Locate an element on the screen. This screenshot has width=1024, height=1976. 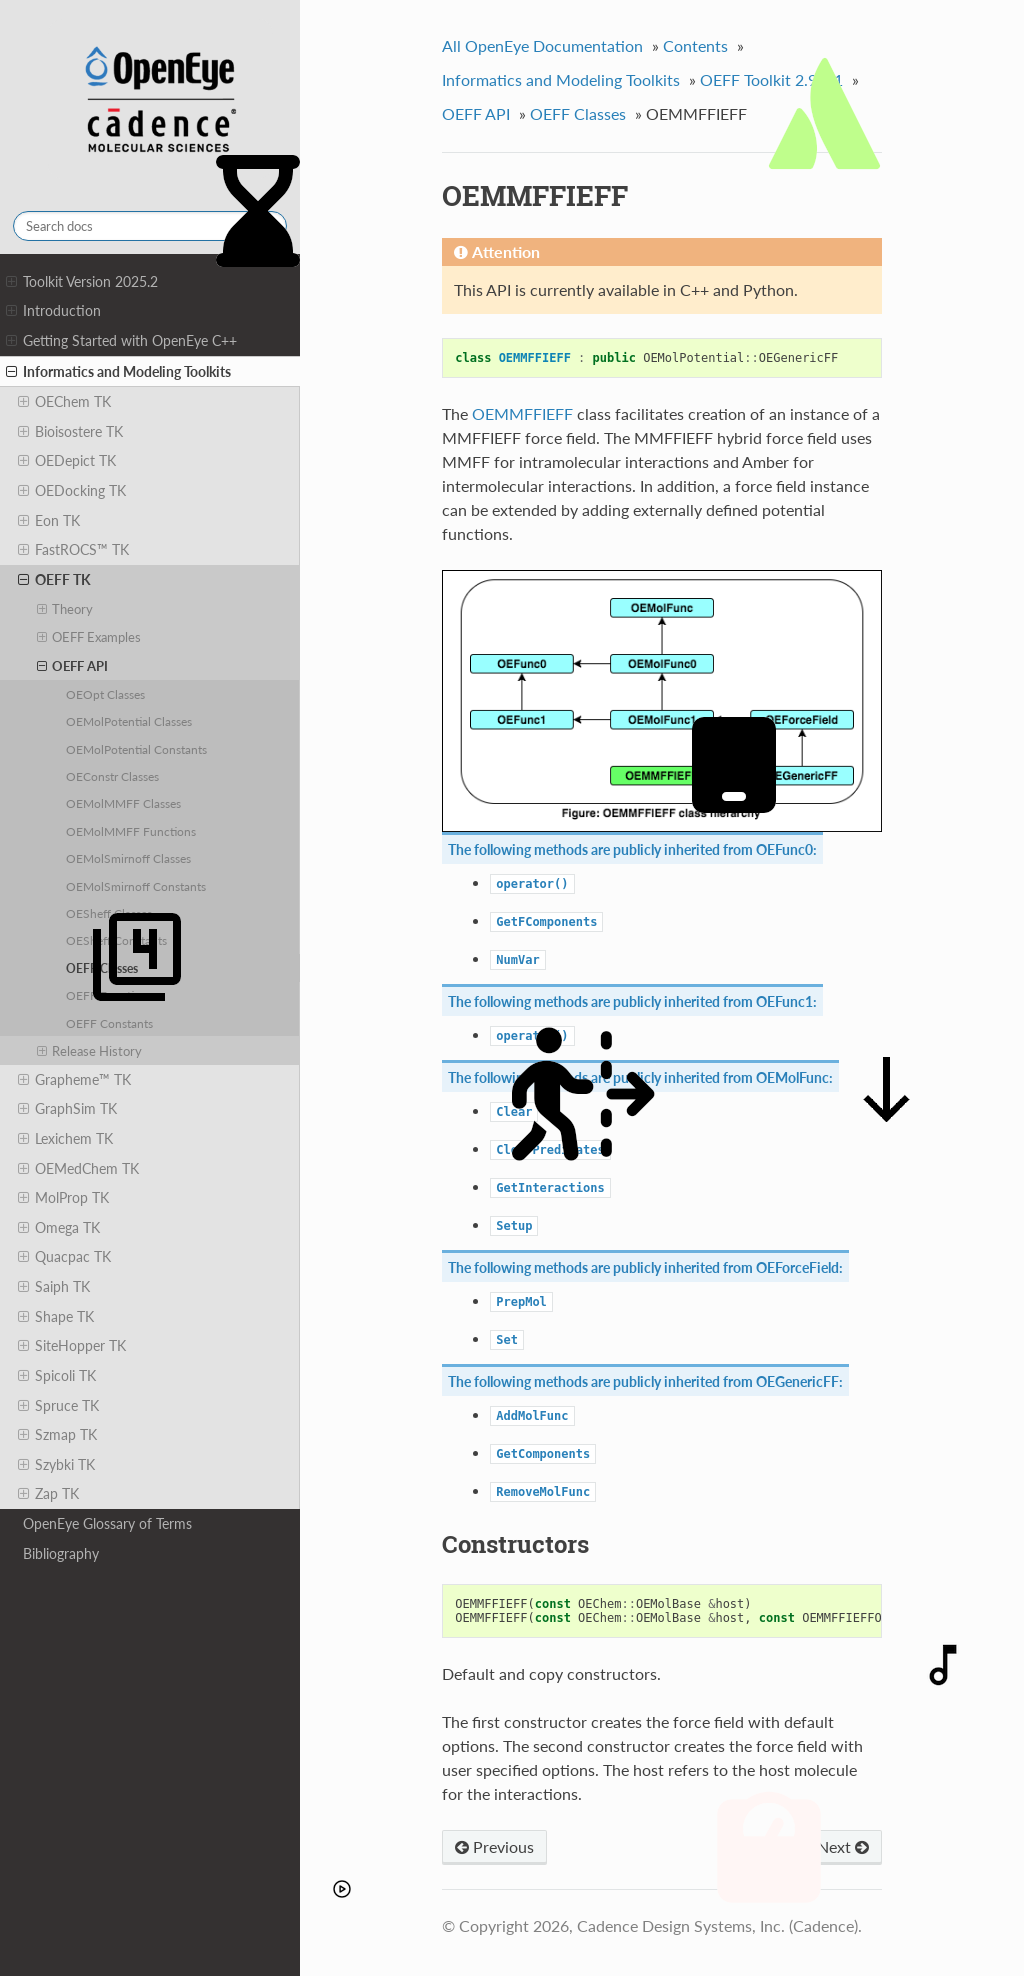
play media or video content is located at coordinates (342, 1889).